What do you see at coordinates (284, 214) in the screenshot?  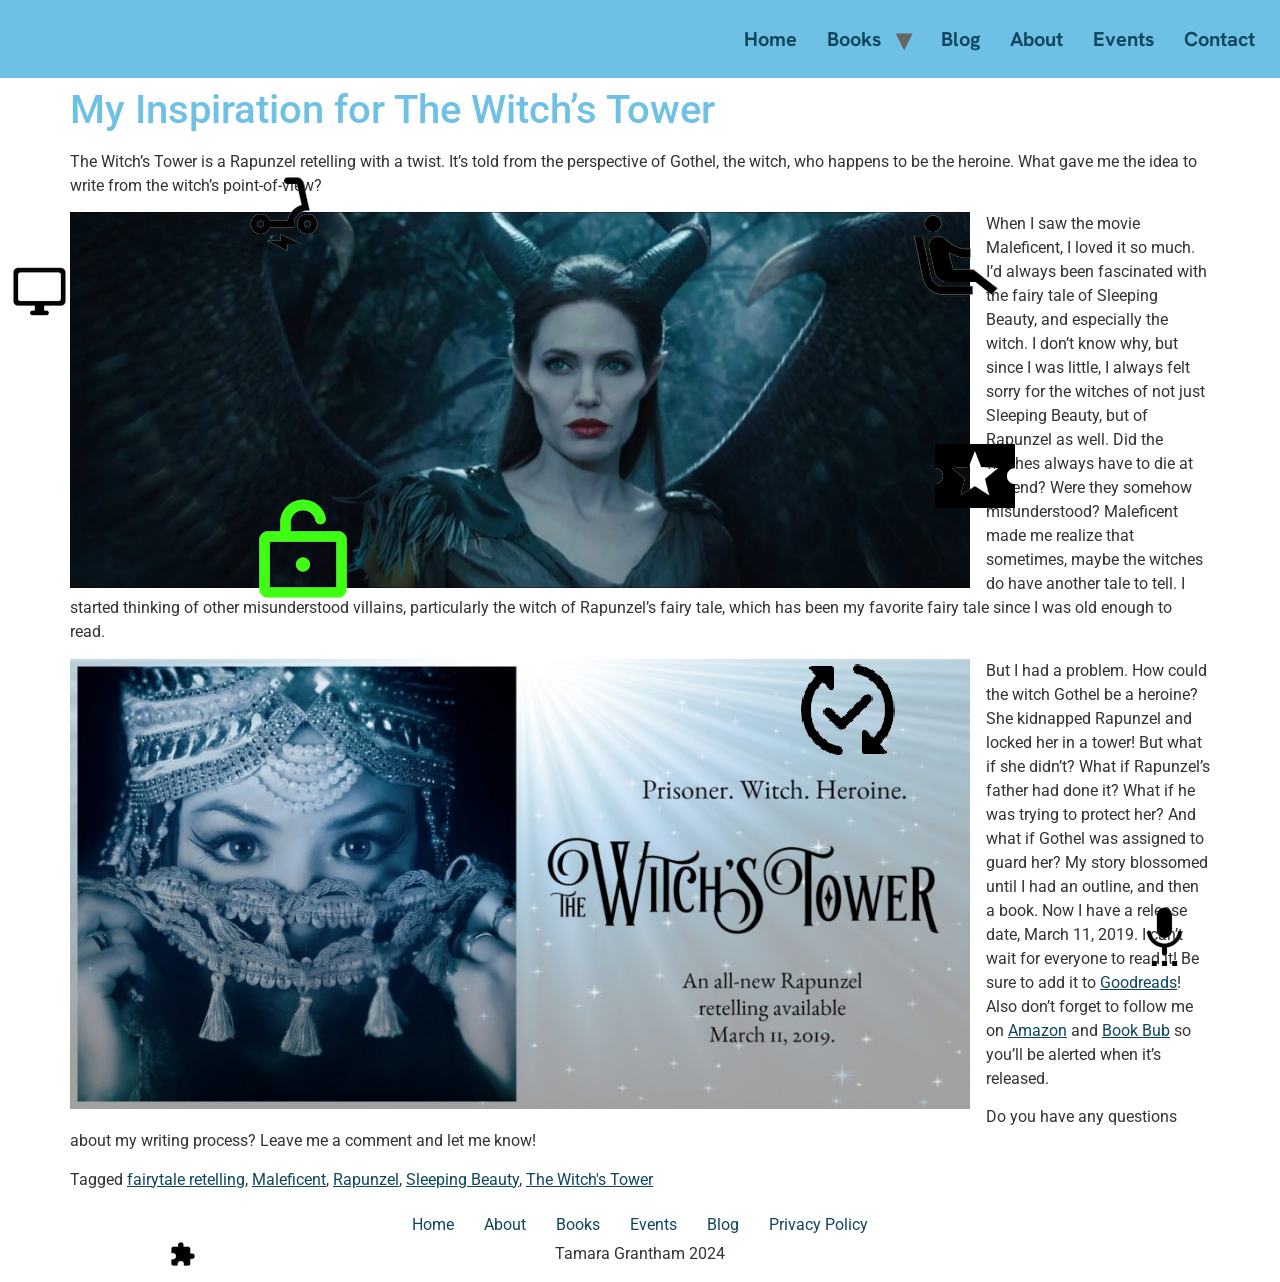 I see `find nearby electric scooter rentals` at bounding box center [284, 214].